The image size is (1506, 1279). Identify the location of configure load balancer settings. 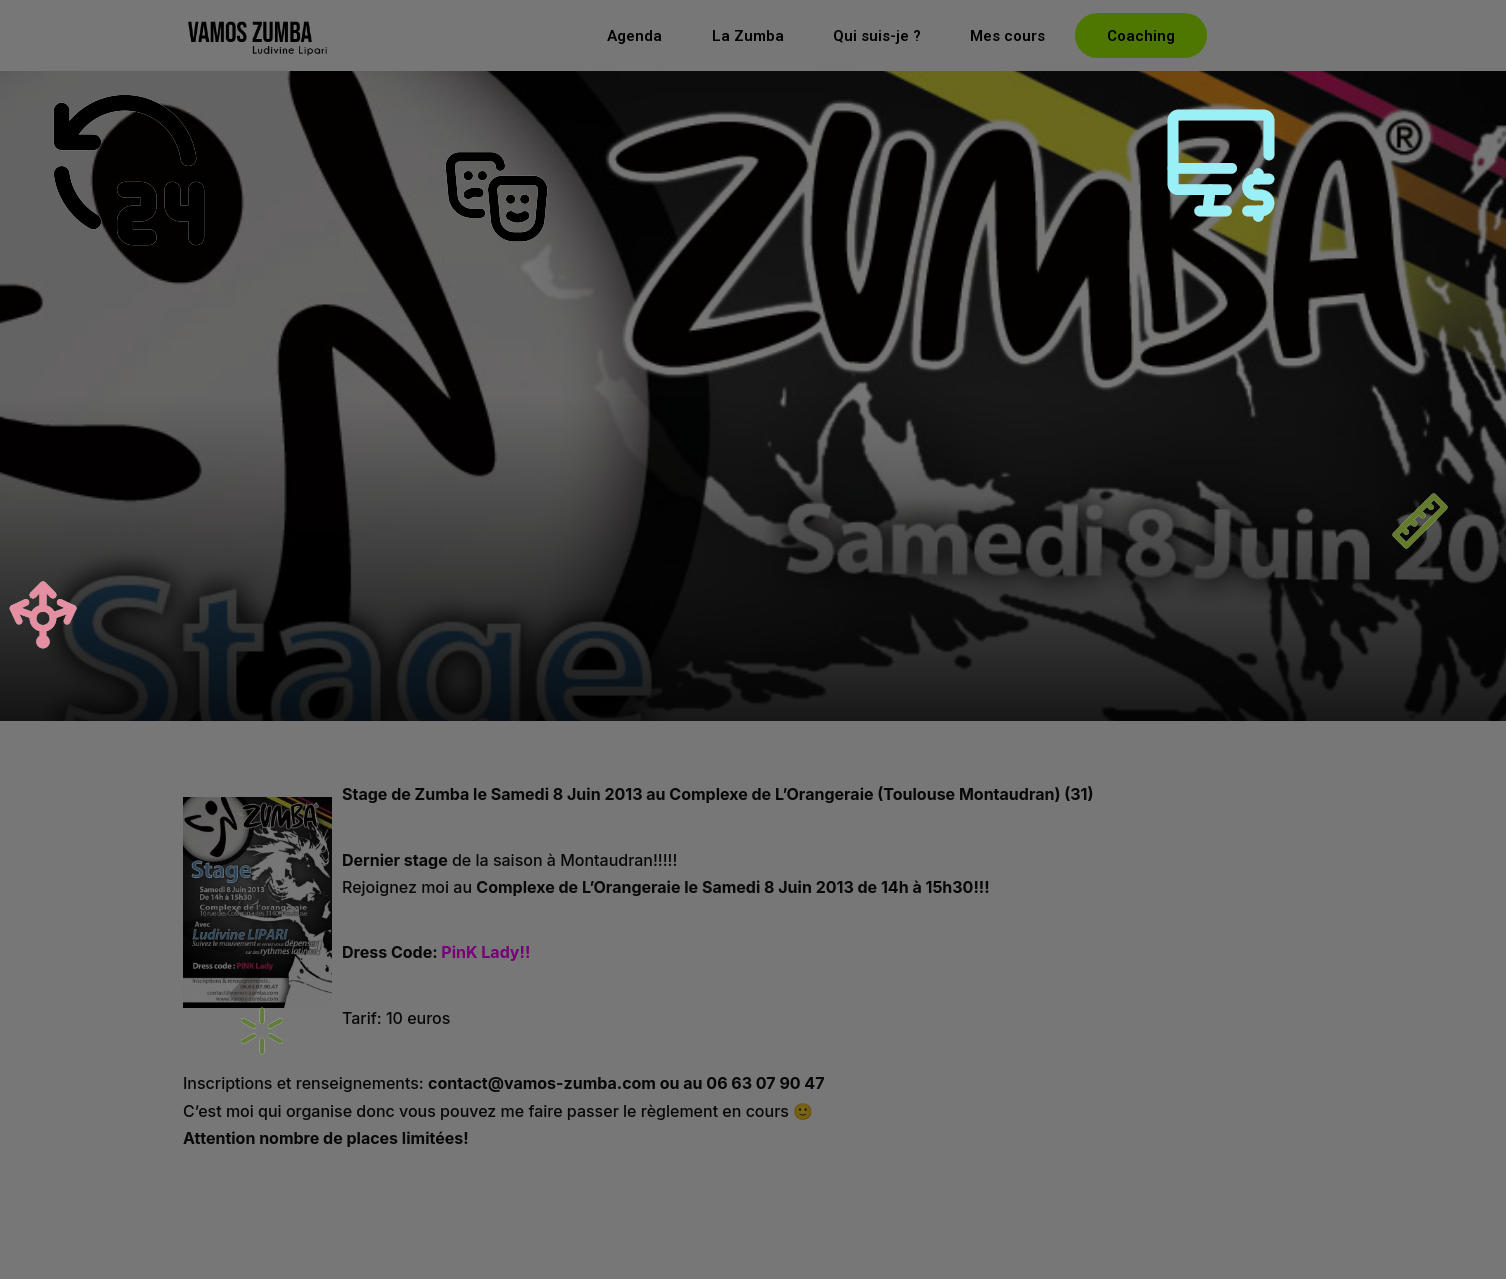
(43, 615).